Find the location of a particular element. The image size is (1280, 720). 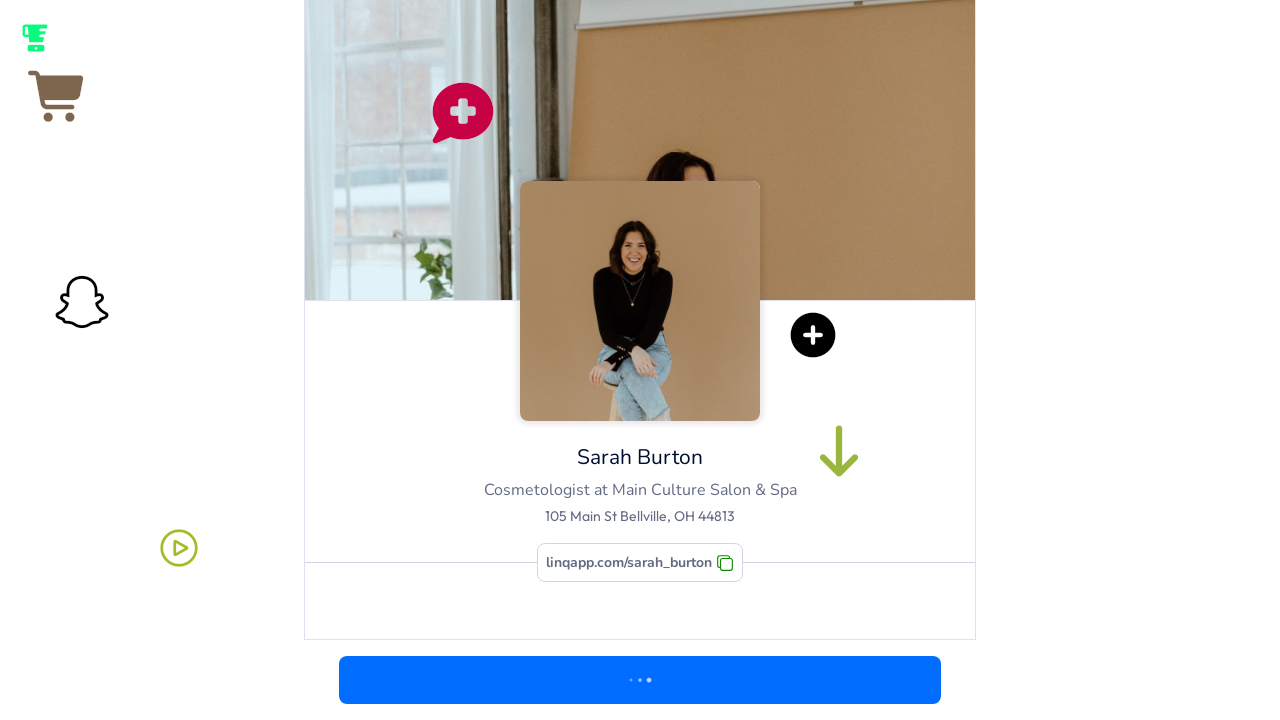

view your shopping cart is located at coordinates (59, 97).